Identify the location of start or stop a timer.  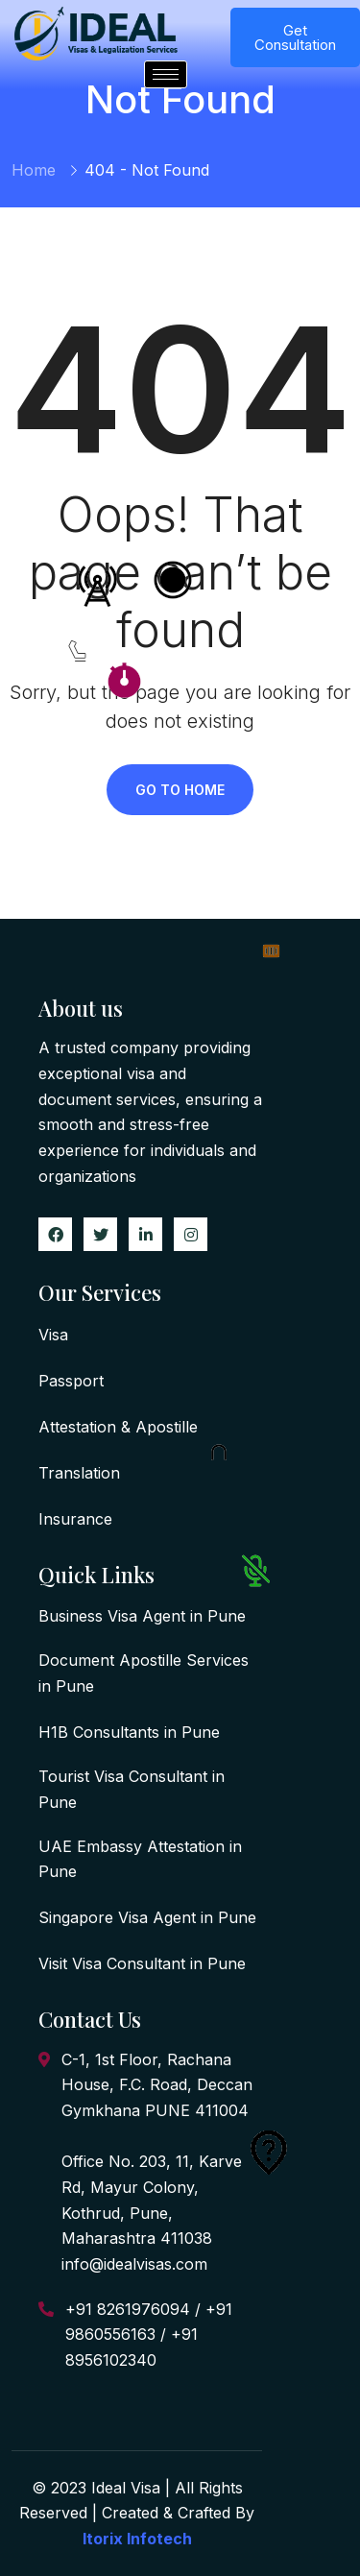
(124, 680).